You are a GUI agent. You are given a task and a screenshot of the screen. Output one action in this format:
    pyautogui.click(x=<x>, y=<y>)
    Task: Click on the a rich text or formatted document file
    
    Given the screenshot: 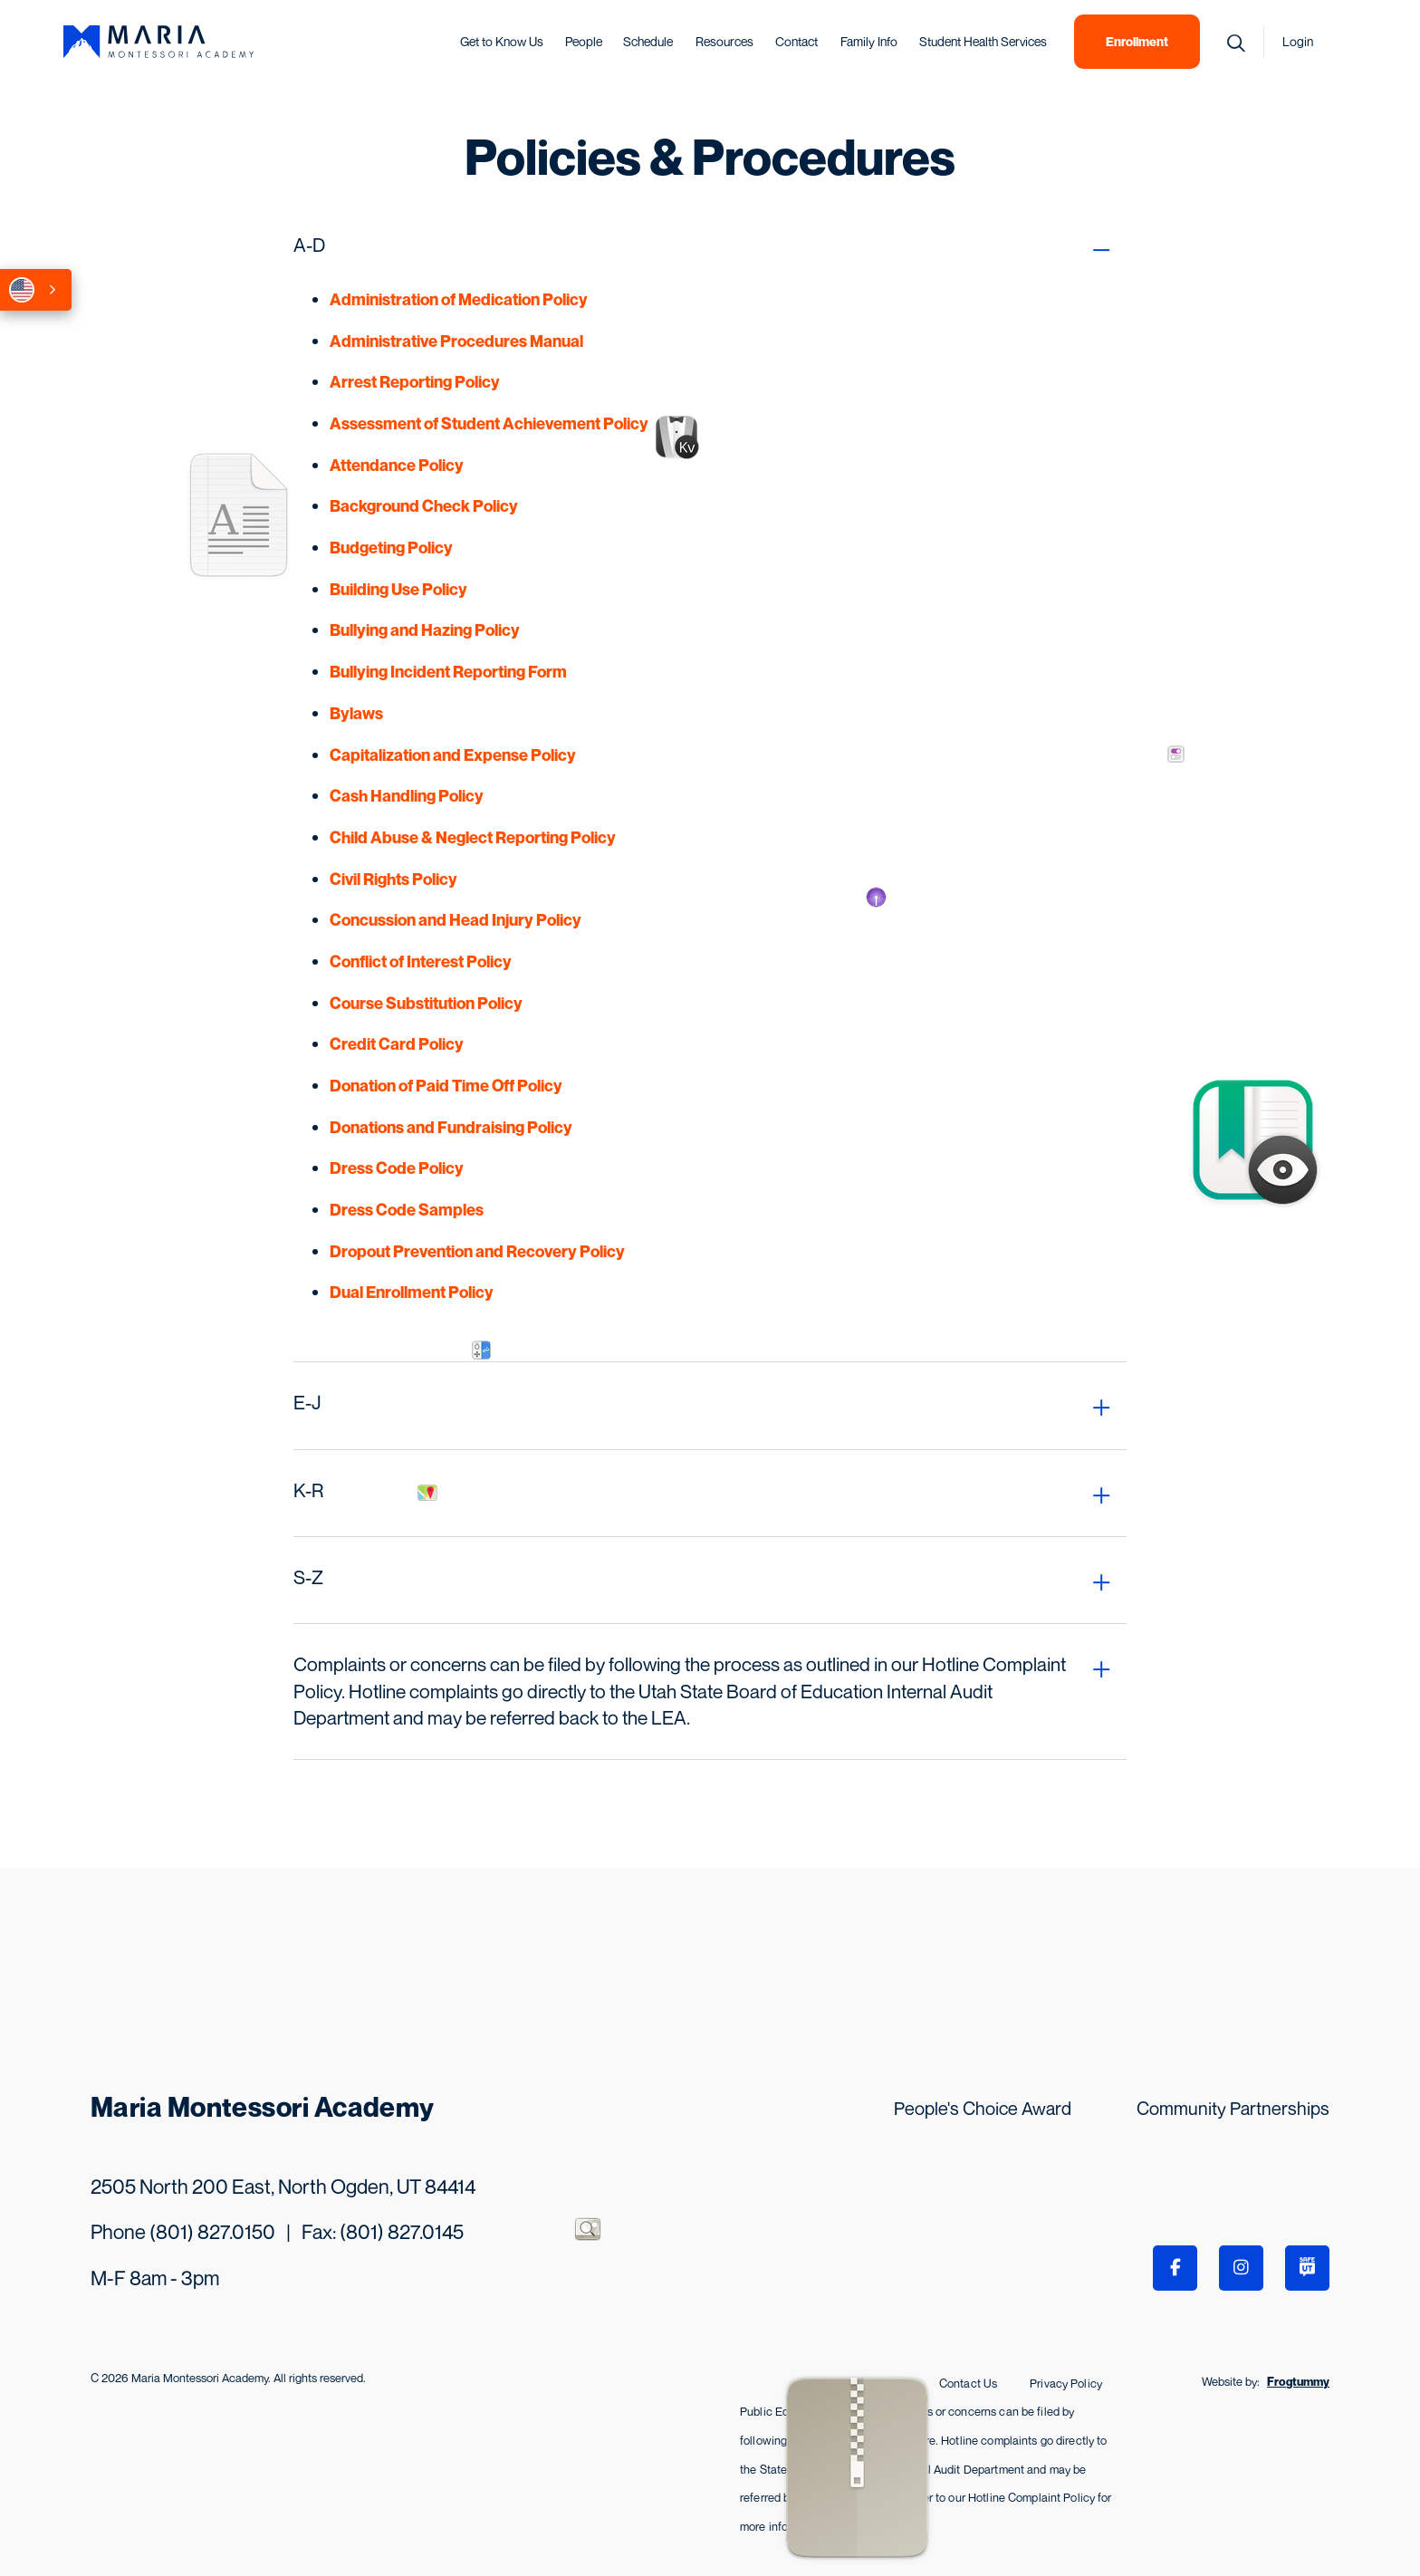 What is the action you would take?
    pyautogui.click(x=238, y=514)
    